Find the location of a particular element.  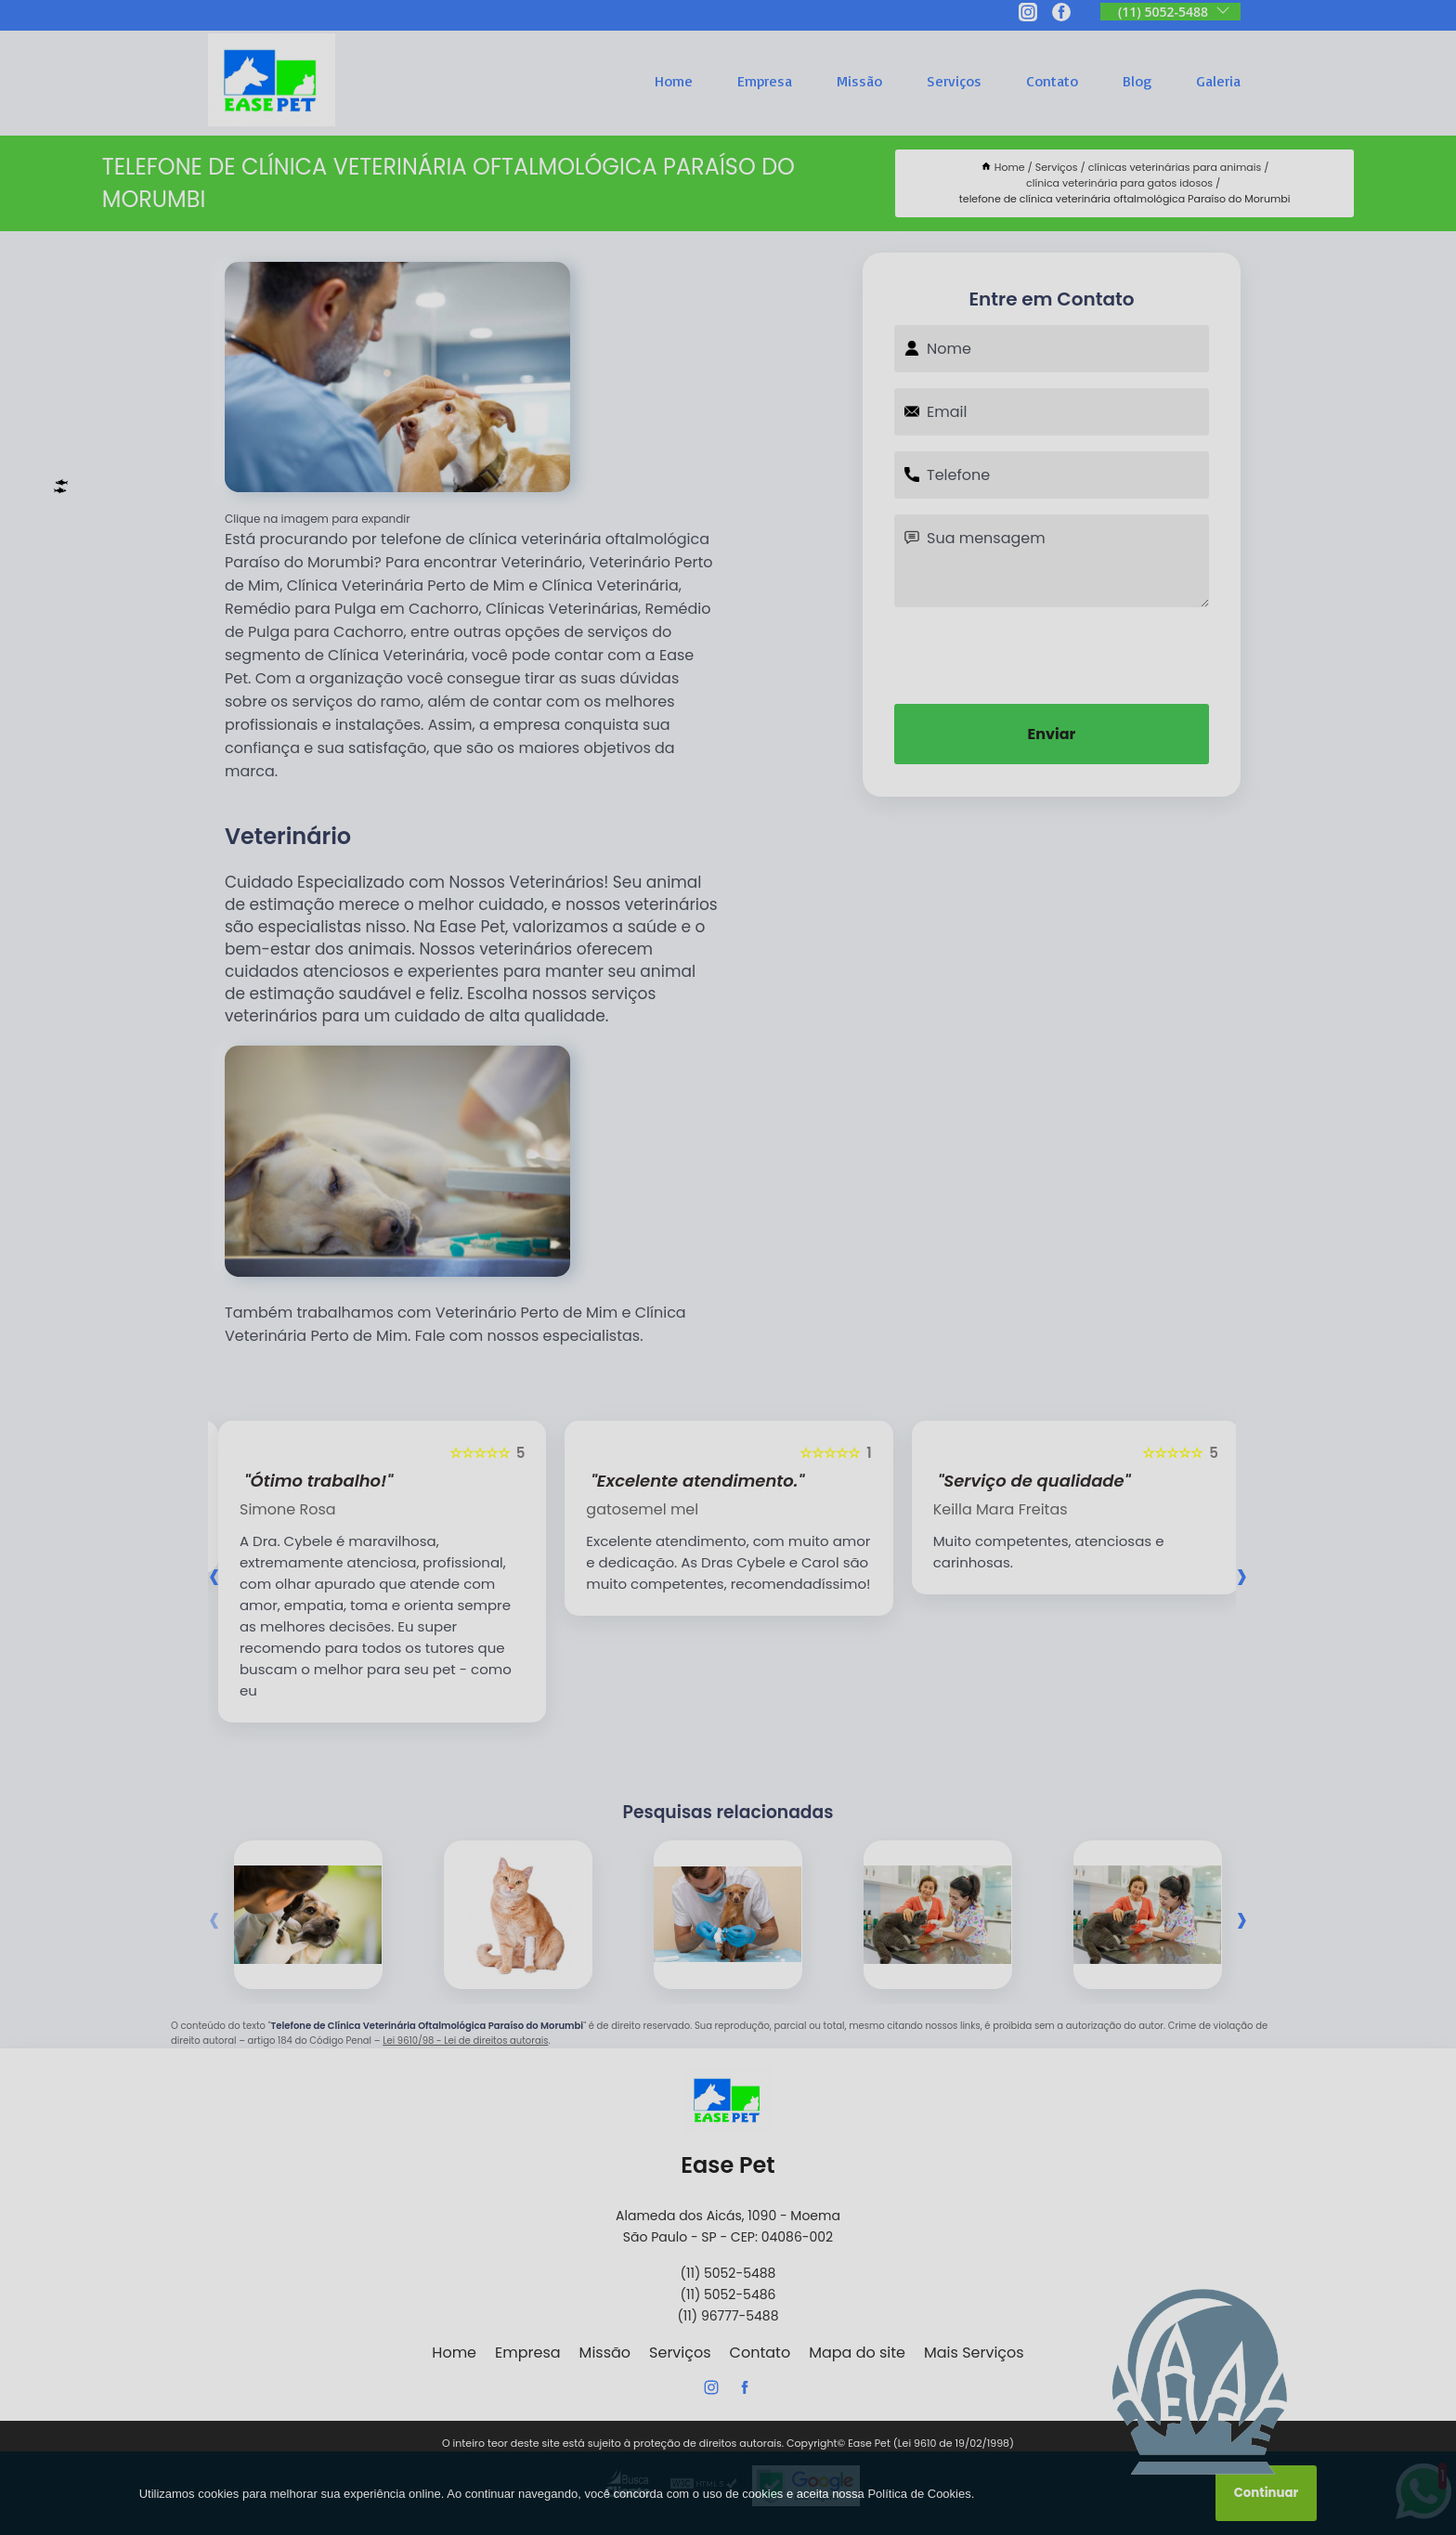

view dragon companion or pet status is located at coordinates (1202, 2377).